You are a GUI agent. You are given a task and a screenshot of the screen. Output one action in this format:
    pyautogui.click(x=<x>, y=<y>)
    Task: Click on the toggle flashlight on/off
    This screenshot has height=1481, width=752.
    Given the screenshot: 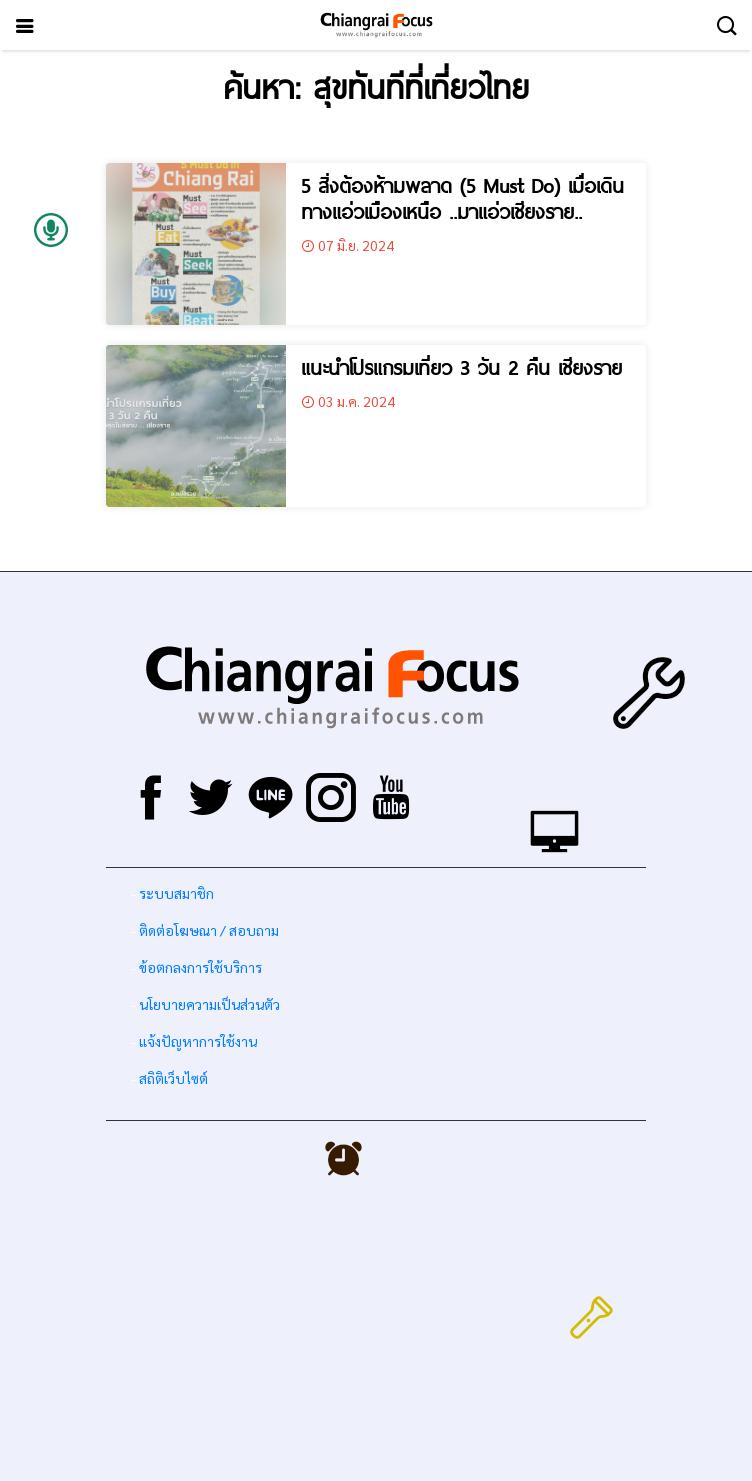 What is the action you would take?
    pyautogui.click(x=591, y=1317)
    